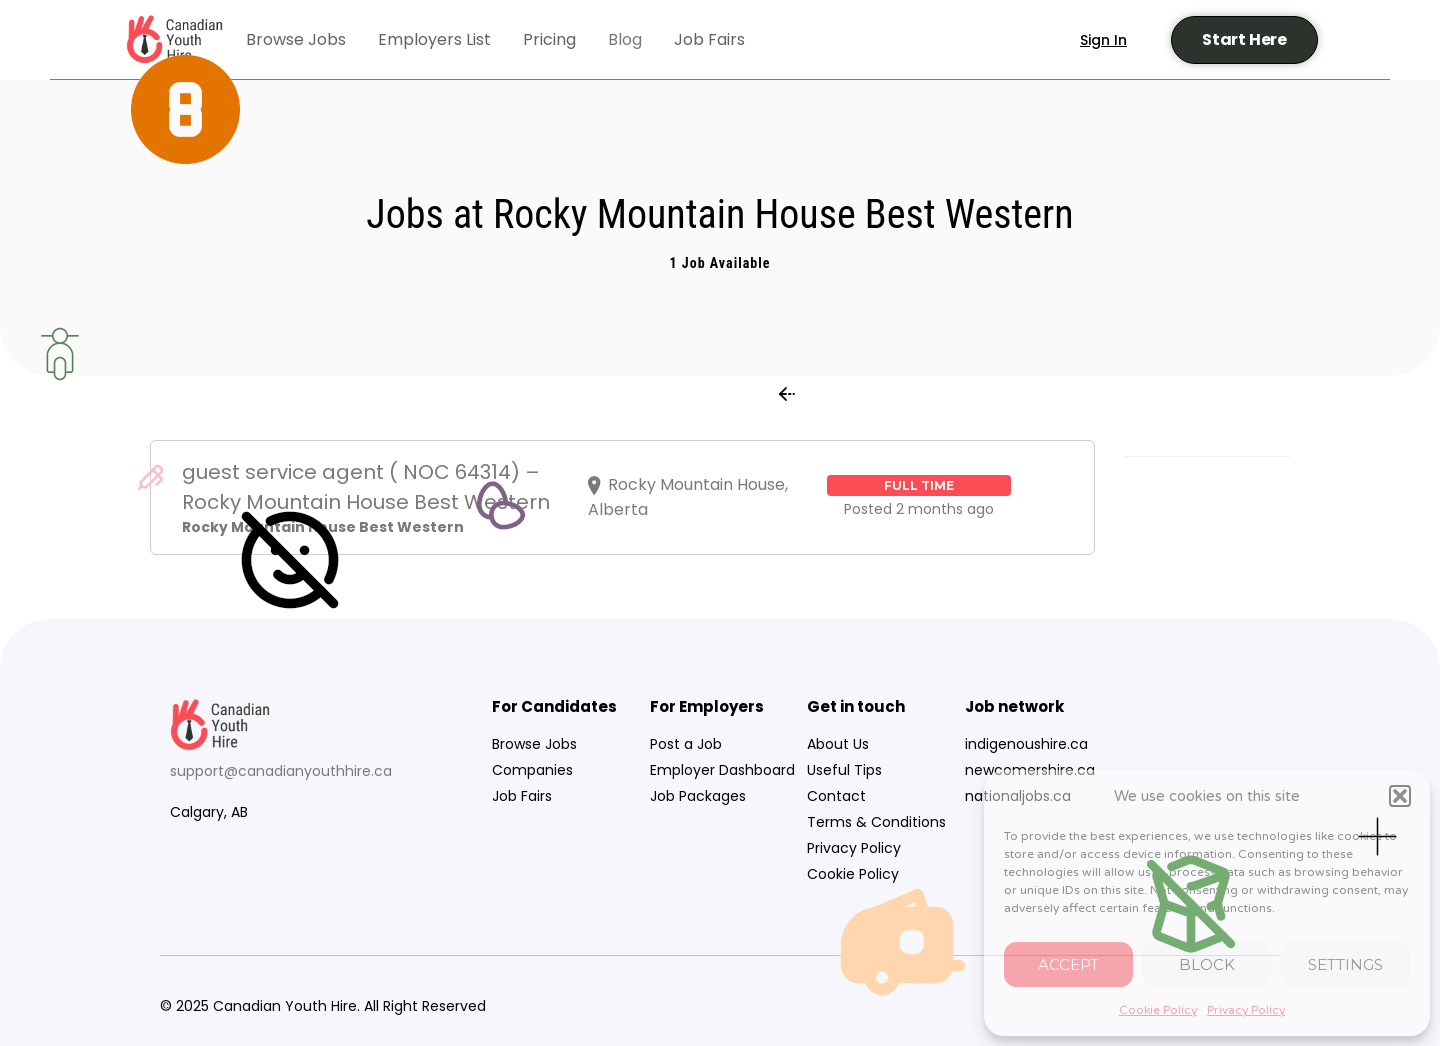  Describe the element at coordinates (1377, 836) in the screenshot. I see `add a new item` at that location.